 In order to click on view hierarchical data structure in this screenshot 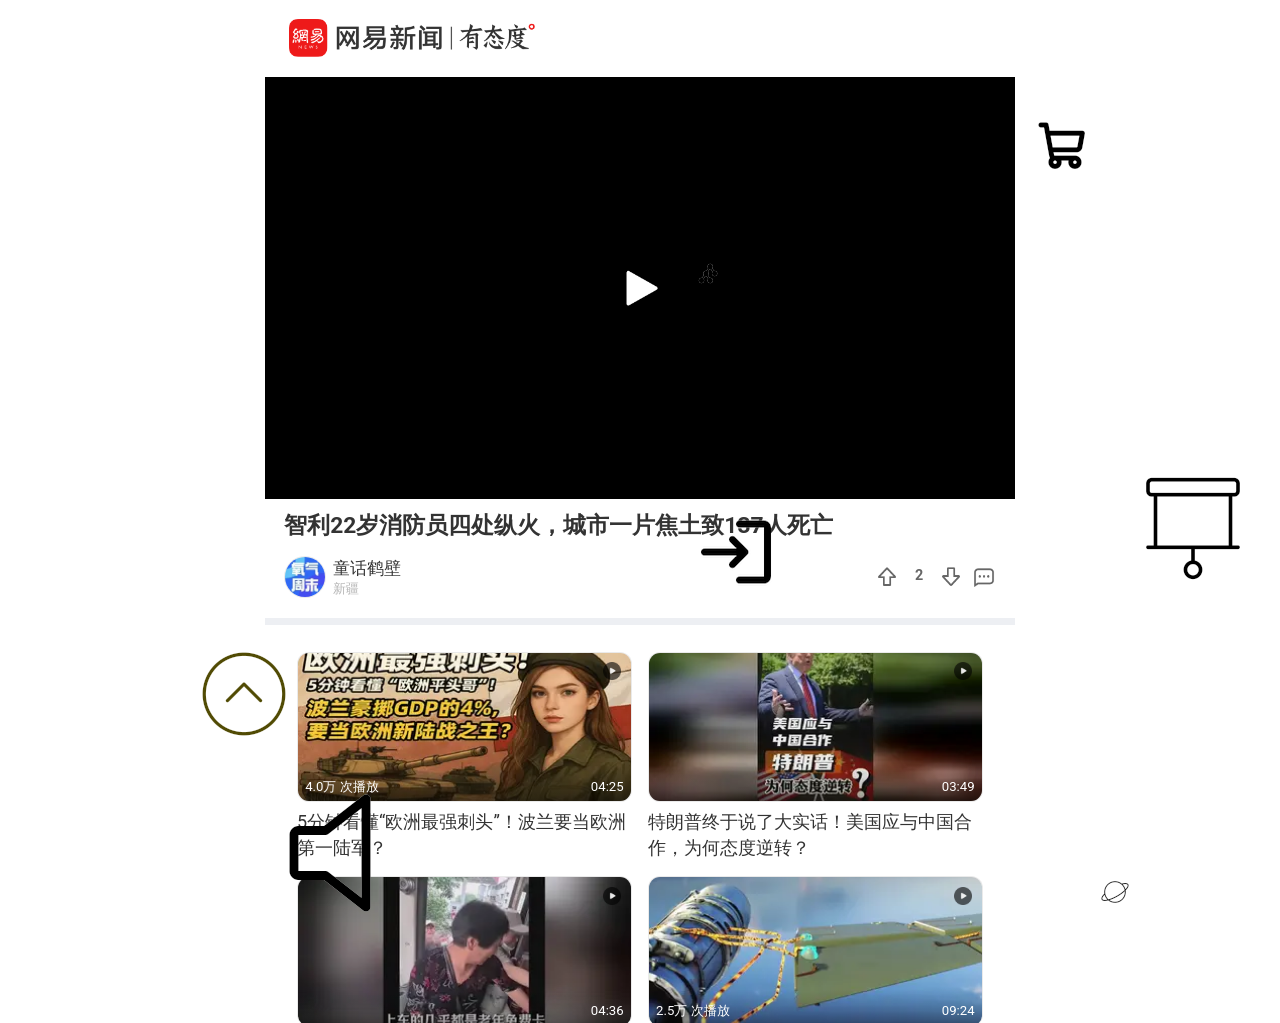, I will do `click(708, 273)`.